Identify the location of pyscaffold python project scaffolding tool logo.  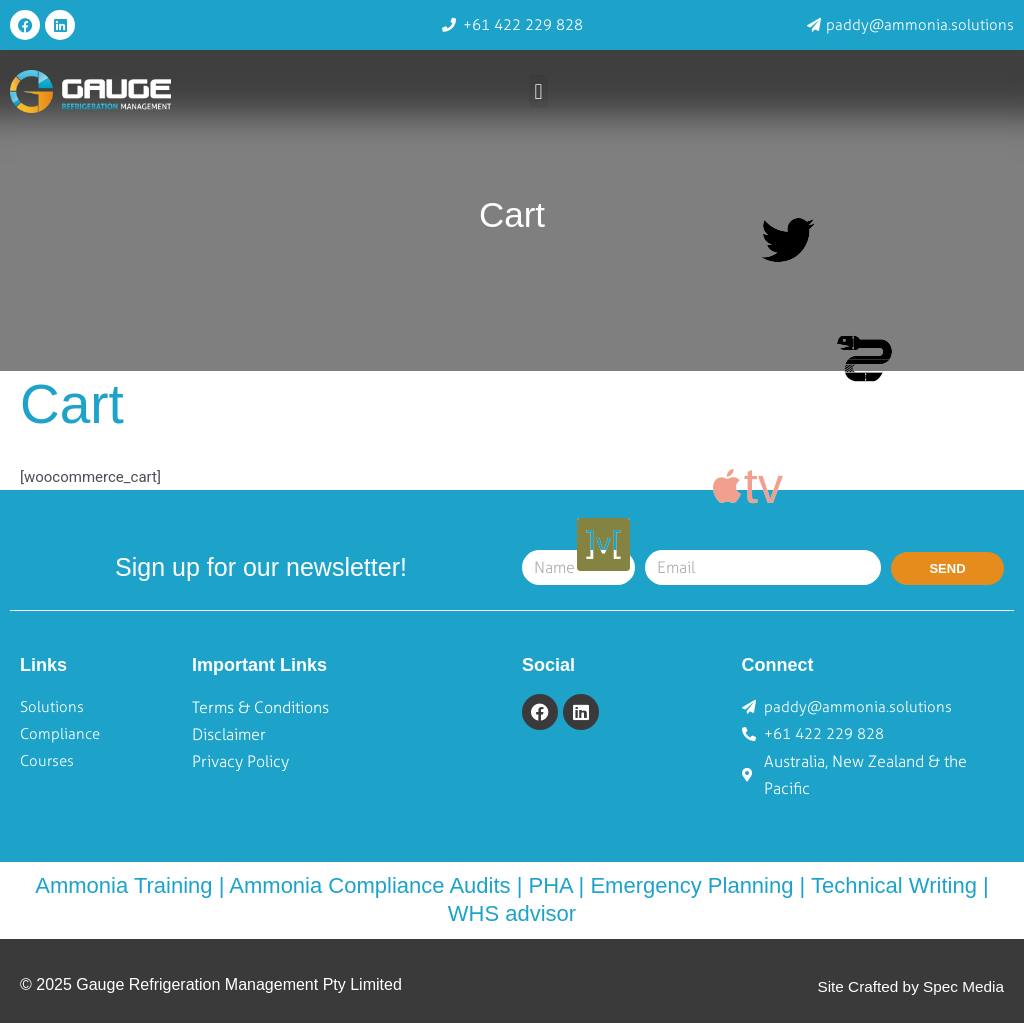
(864, 358).